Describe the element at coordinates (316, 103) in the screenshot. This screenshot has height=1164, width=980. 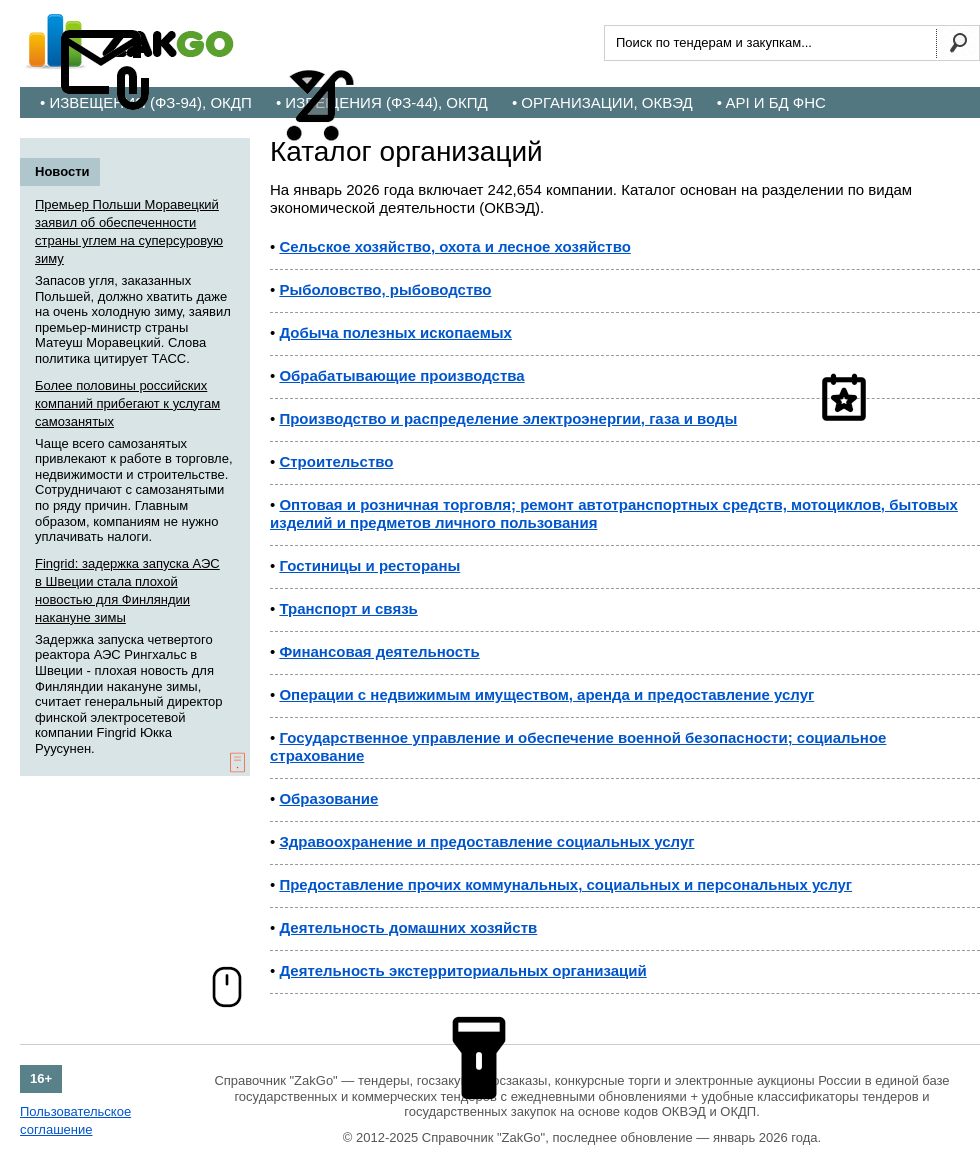
I see `find stroller-friendly or family amenities` at that location.